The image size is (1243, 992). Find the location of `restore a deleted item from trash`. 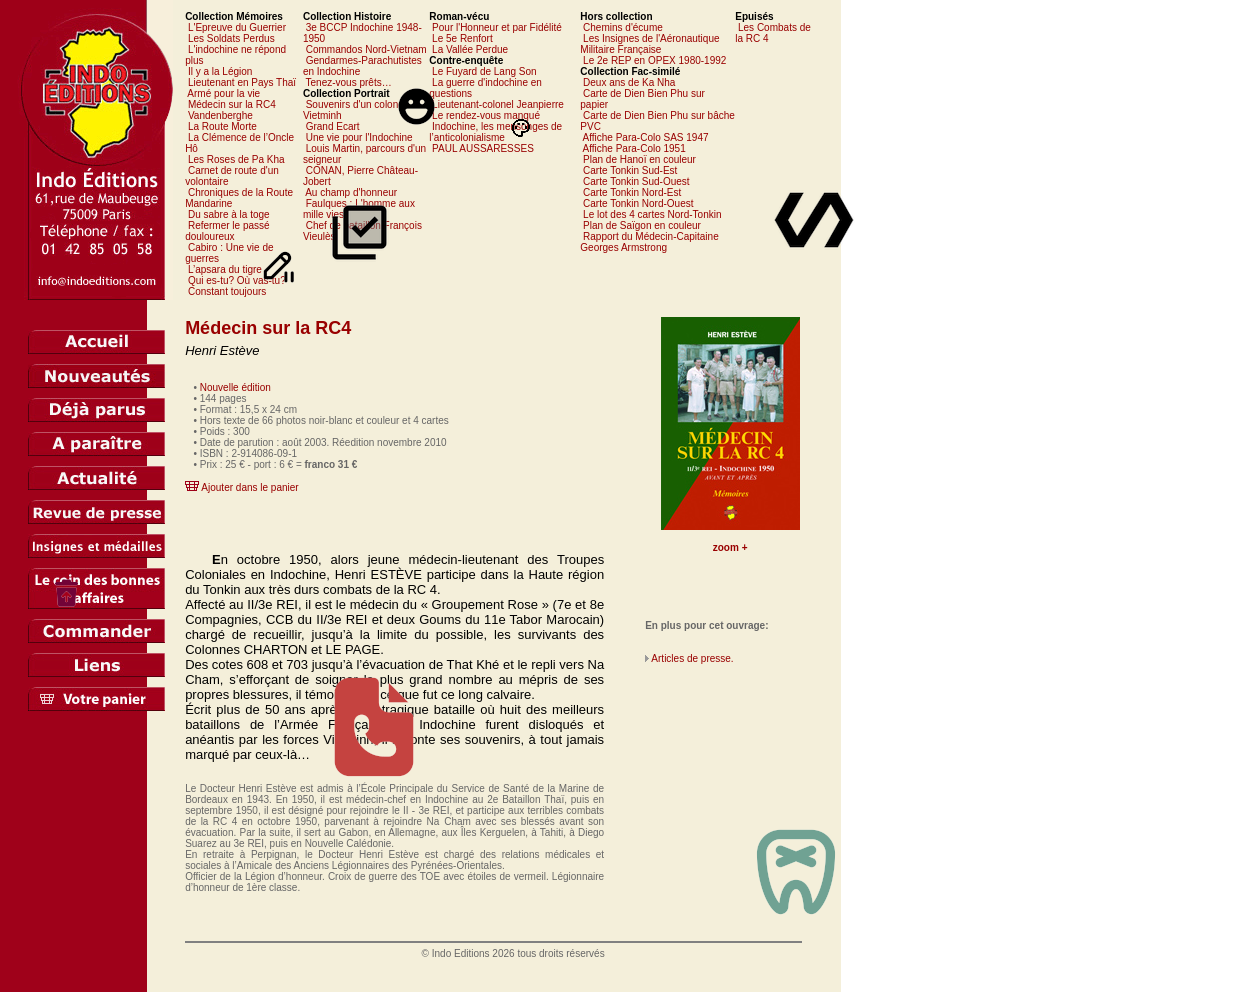

restore a deleted item from trash is located at coordinates (66, 593).